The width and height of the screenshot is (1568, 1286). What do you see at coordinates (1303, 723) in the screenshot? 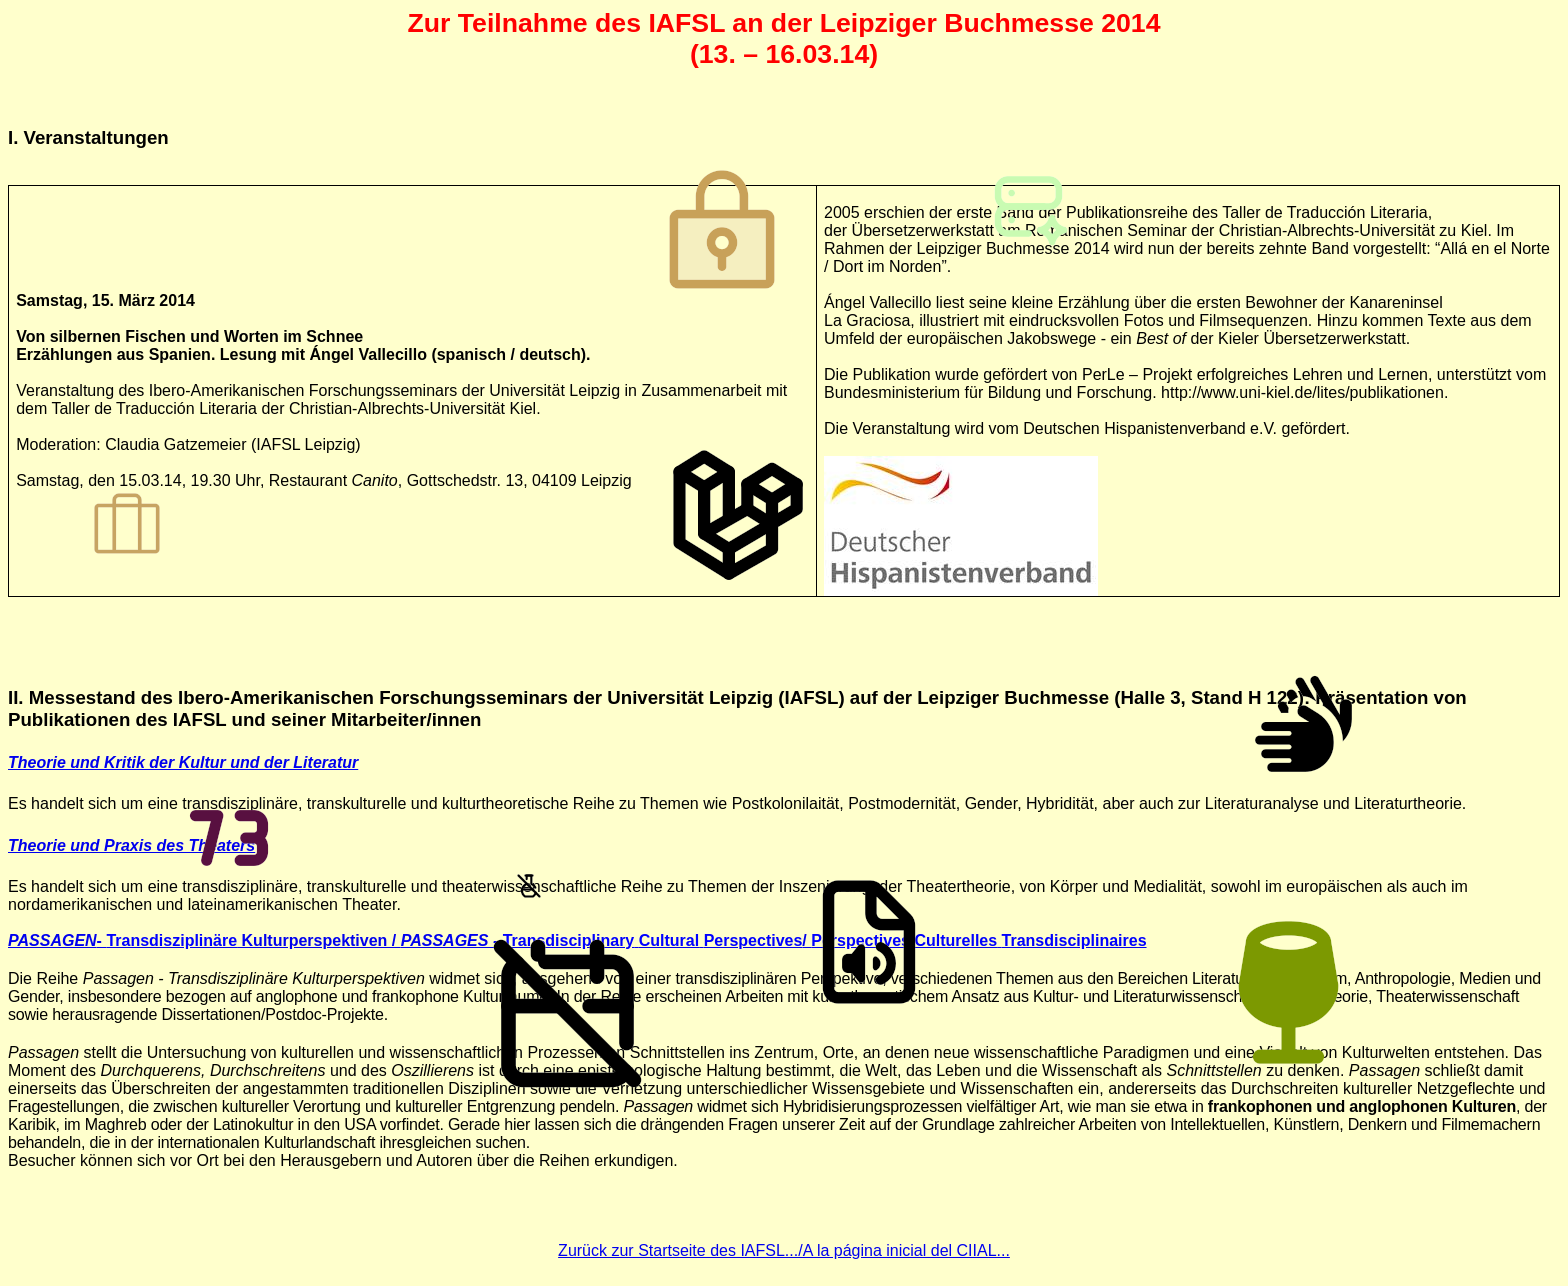
I see `enable sign language interpretation` at bounding box center [1303, 723].